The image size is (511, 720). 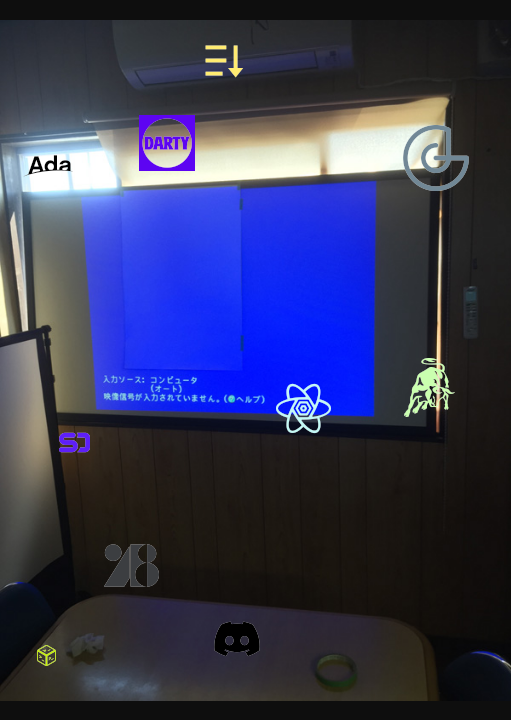 What do you see at coordinates (74, 442) in the screenshot?
I see `open speakerdeck profile or presentations` at bounding box center [74, 442].